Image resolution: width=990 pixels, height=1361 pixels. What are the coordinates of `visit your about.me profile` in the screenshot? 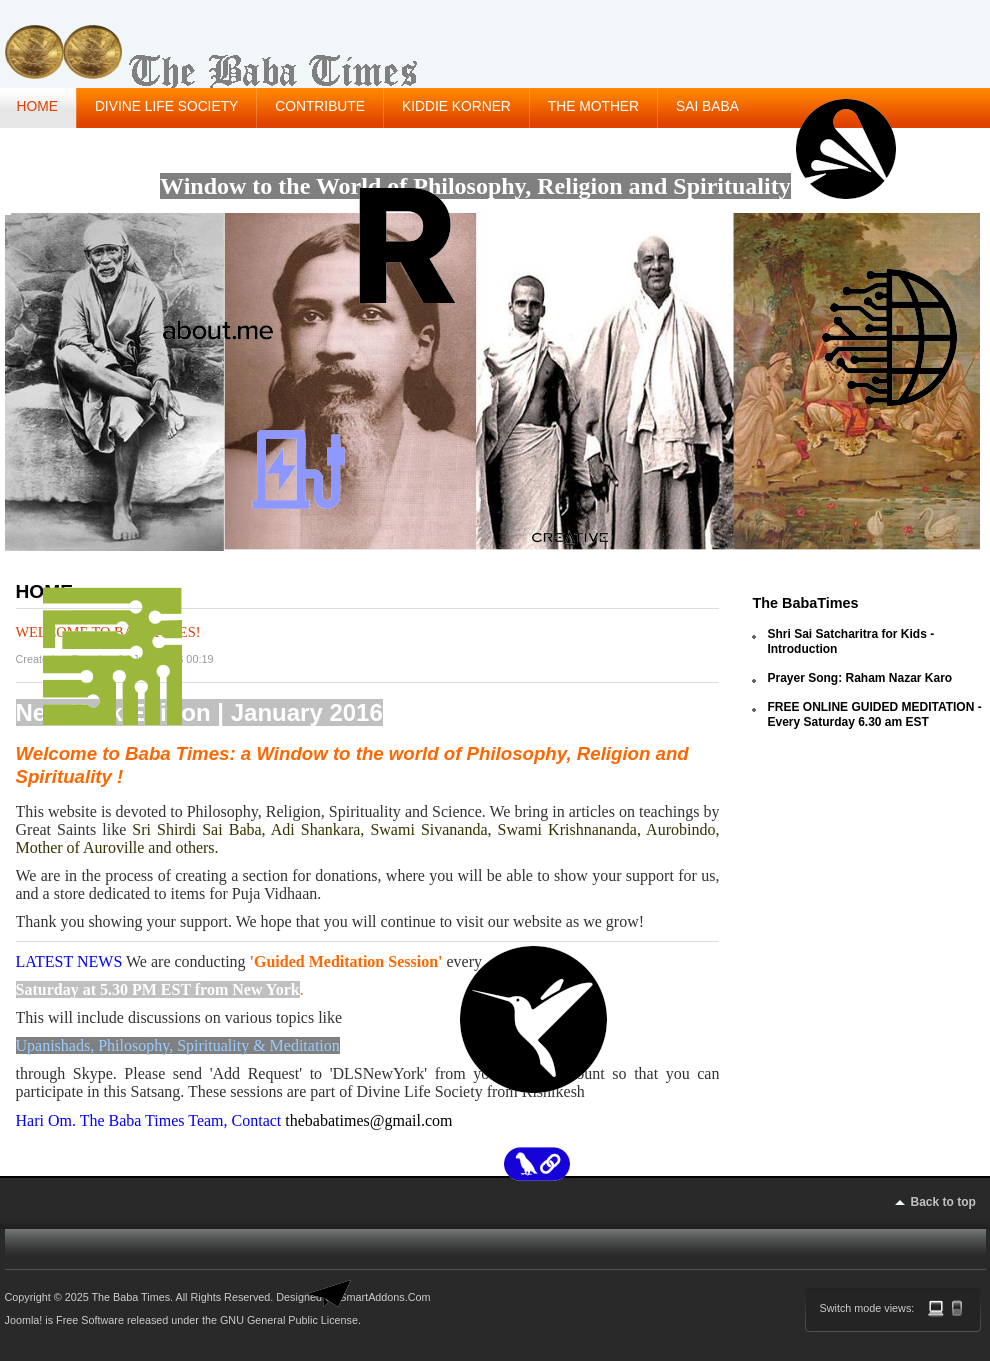 It's located at (218, 330).